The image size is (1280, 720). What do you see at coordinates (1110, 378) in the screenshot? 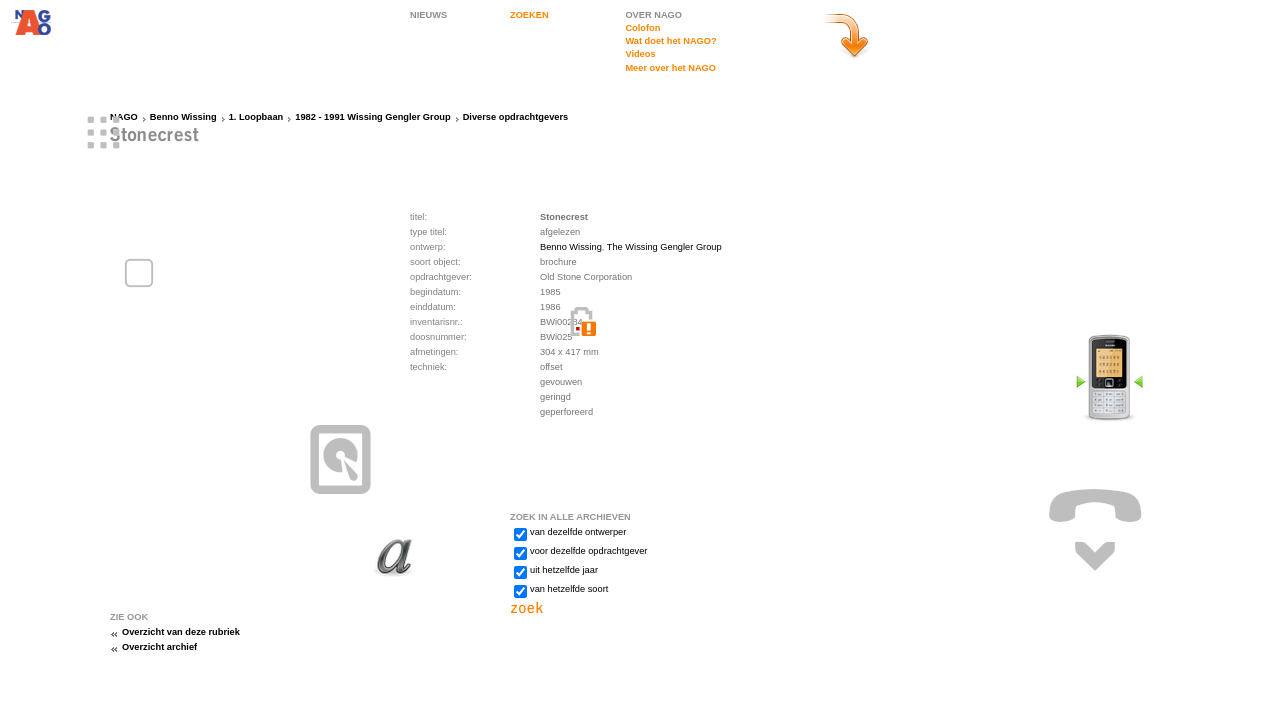
I see `indicates active cellular network connection` at bounding box center [1110, 378].